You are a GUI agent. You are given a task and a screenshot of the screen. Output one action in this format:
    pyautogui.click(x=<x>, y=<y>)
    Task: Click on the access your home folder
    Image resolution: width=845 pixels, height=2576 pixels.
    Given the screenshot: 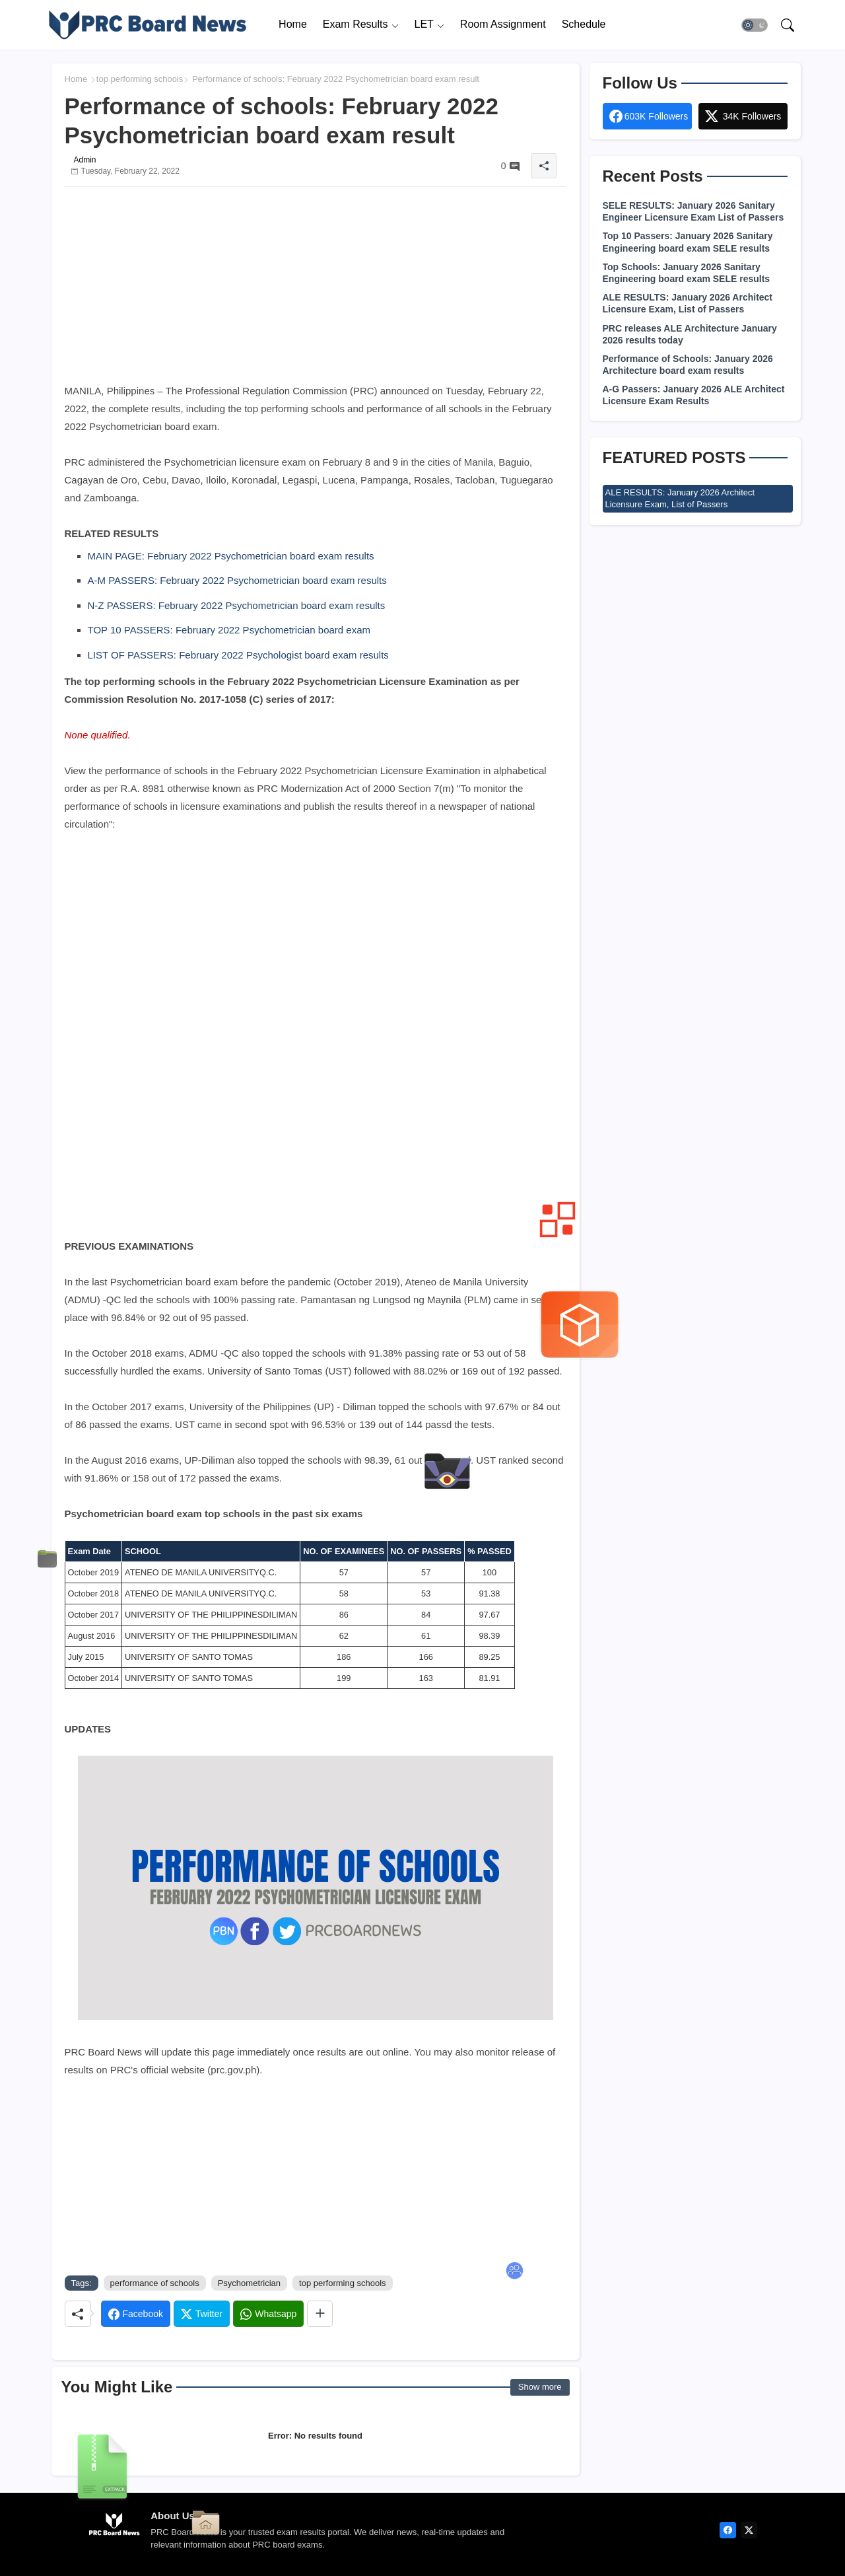 What is the action you would take?
    pyautogui.click(x=205, y=2524)
    